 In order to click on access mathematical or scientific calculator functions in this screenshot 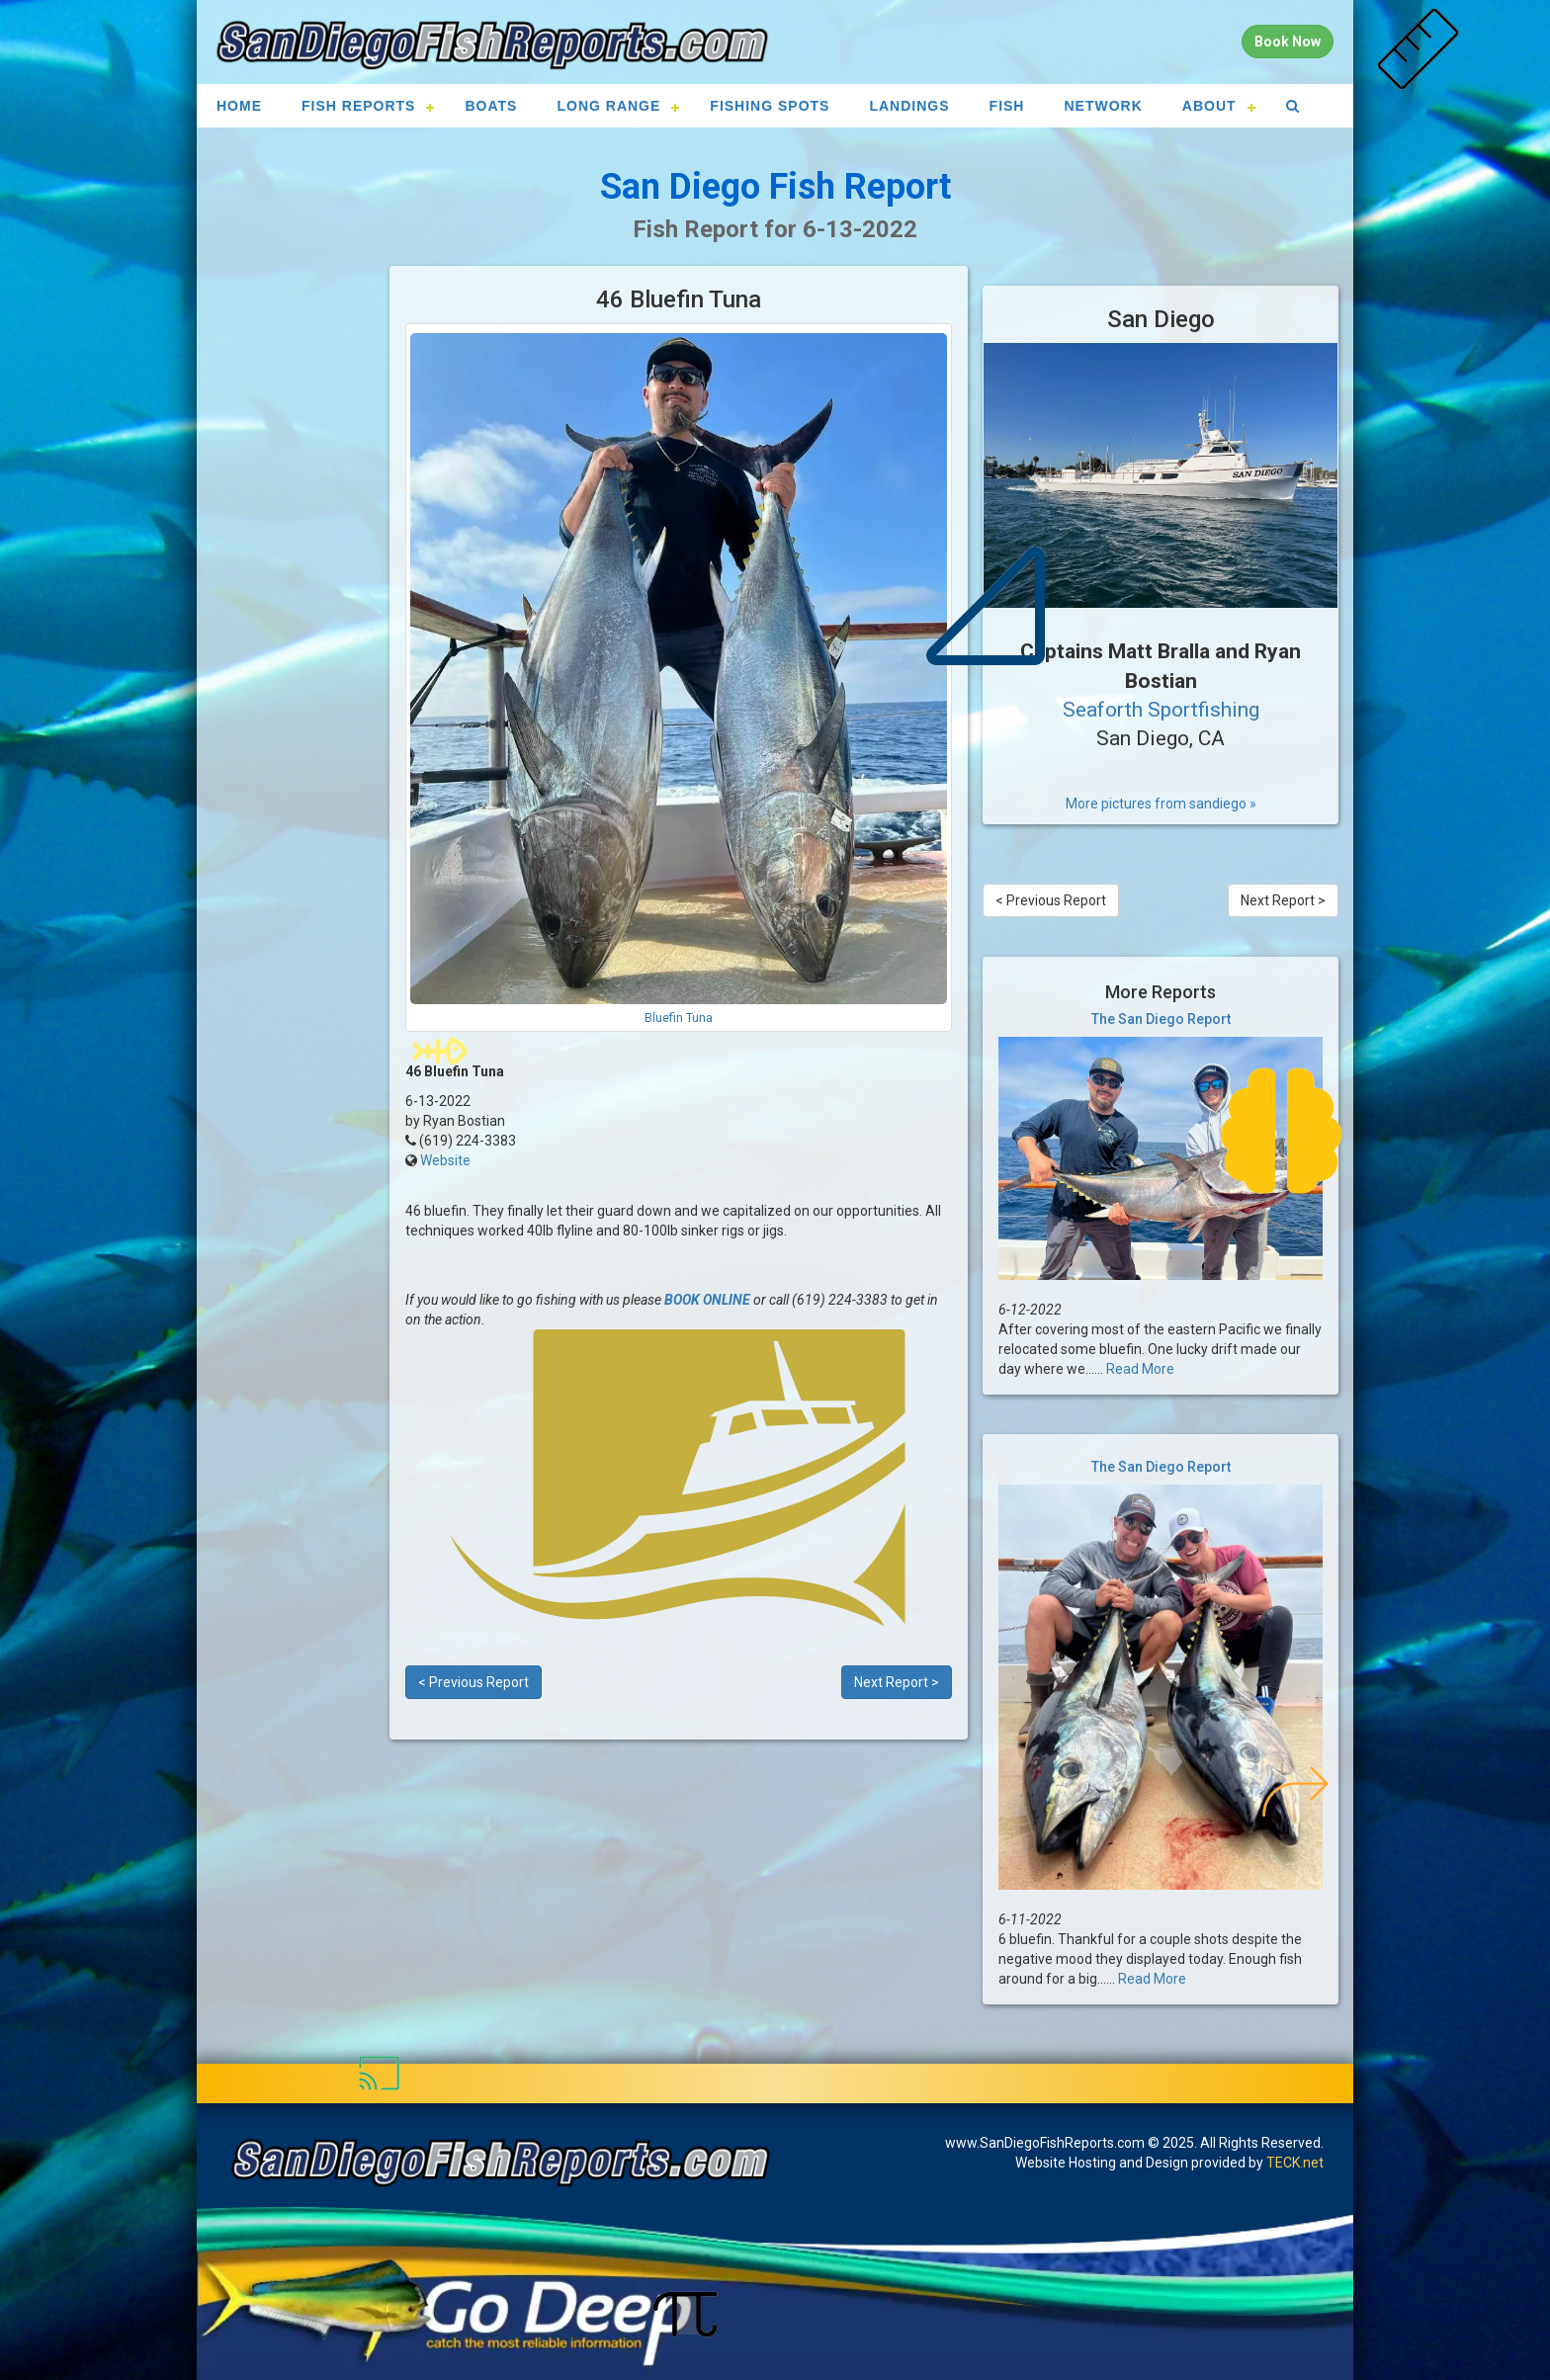, I will do `click(686, 2313)`.